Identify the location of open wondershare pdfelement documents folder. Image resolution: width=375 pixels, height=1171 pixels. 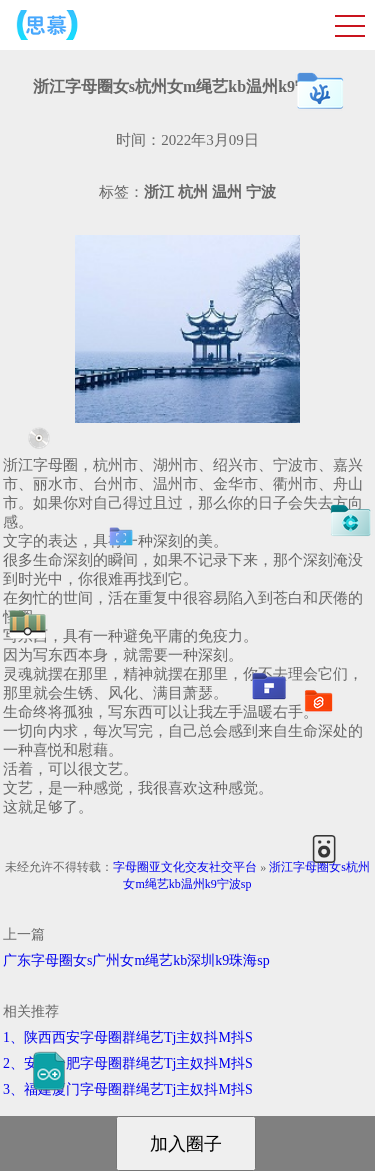
(269, 687).